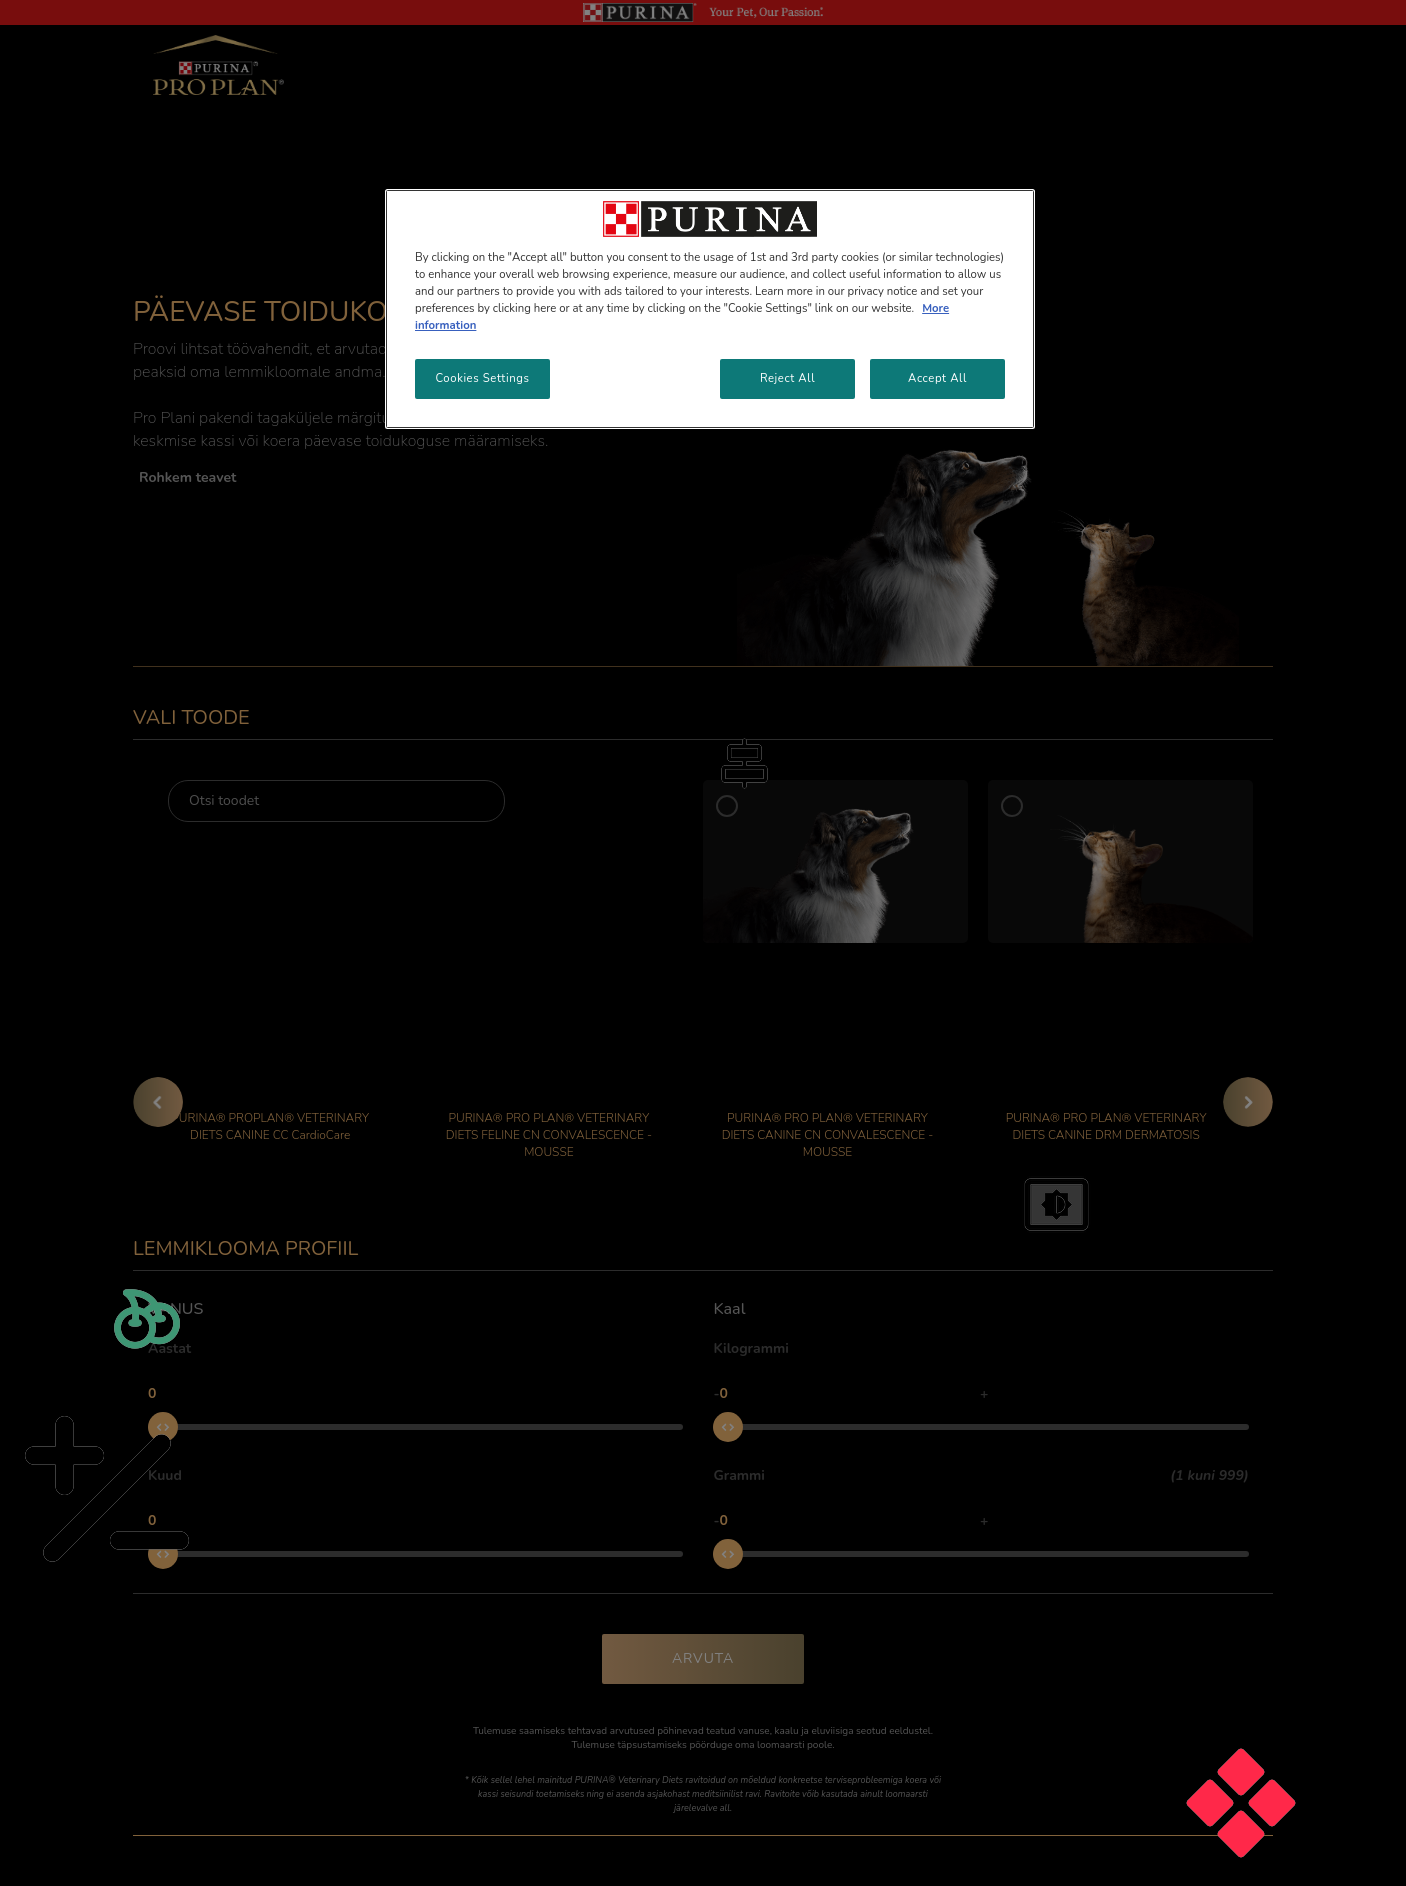 Image resolution: width=1406 pixels, height=1886 pixels. Describe the element at coordinates (107, 1498) in the screenshot. I see `toggle between adding or subtracting values` at that location.